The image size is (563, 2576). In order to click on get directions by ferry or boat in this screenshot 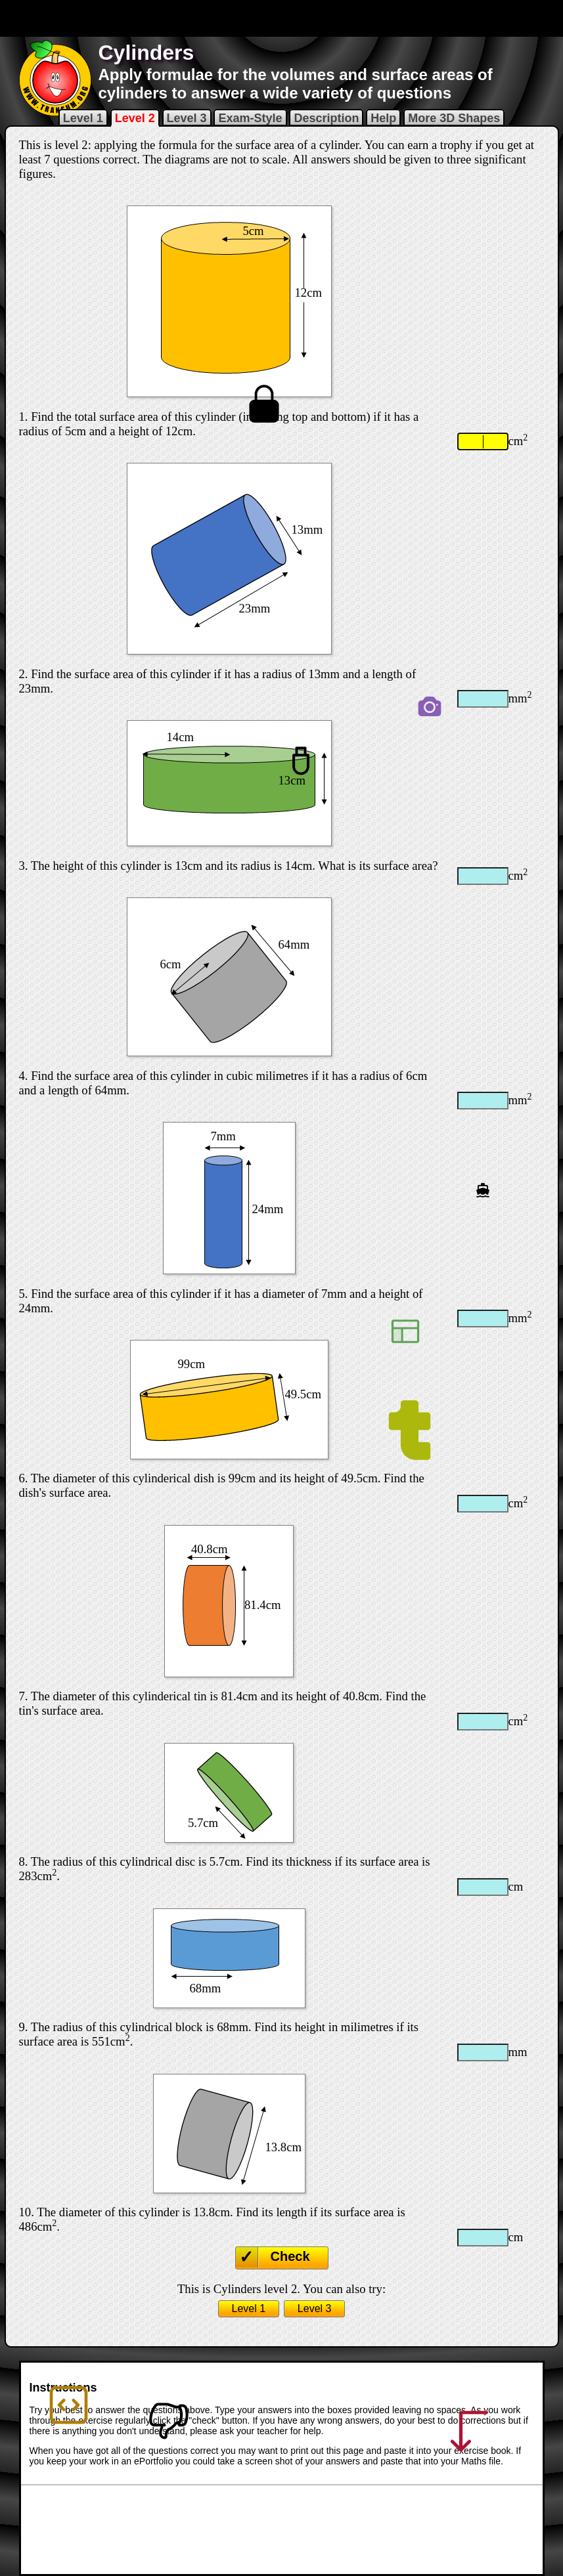, I will do `click(483, 1190)`.